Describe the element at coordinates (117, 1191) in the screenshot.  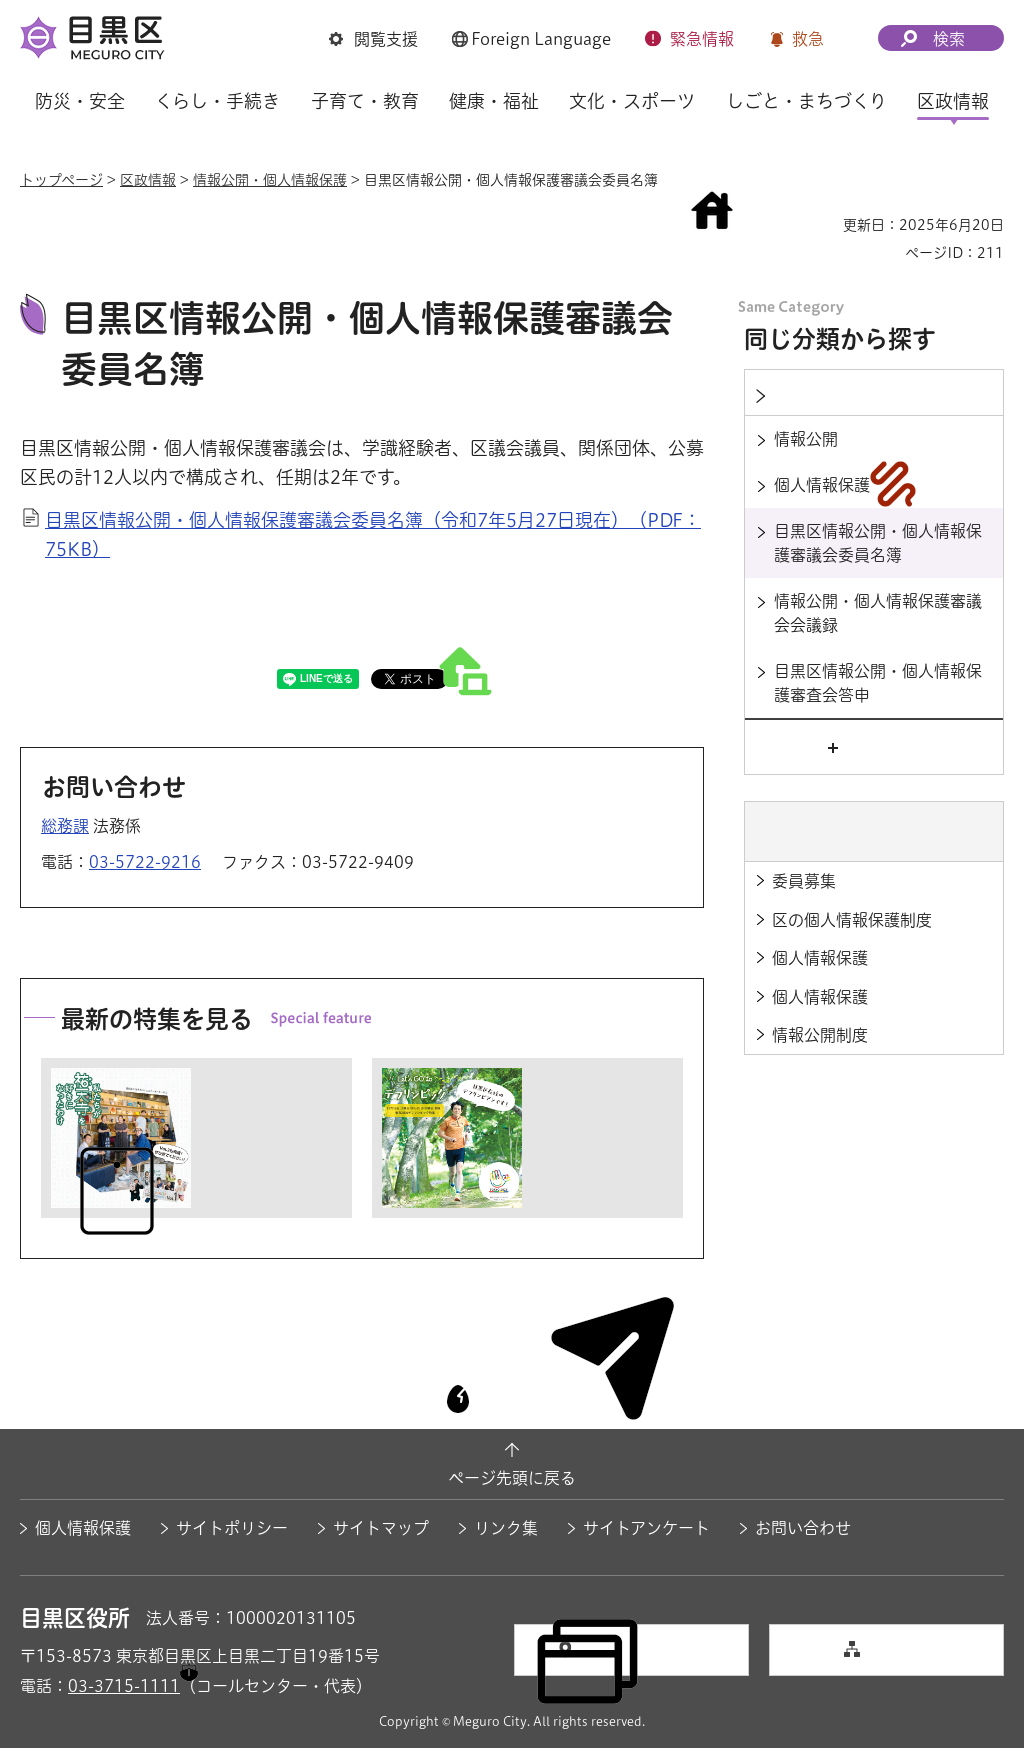
I see `access tablet camera settings` at that location.